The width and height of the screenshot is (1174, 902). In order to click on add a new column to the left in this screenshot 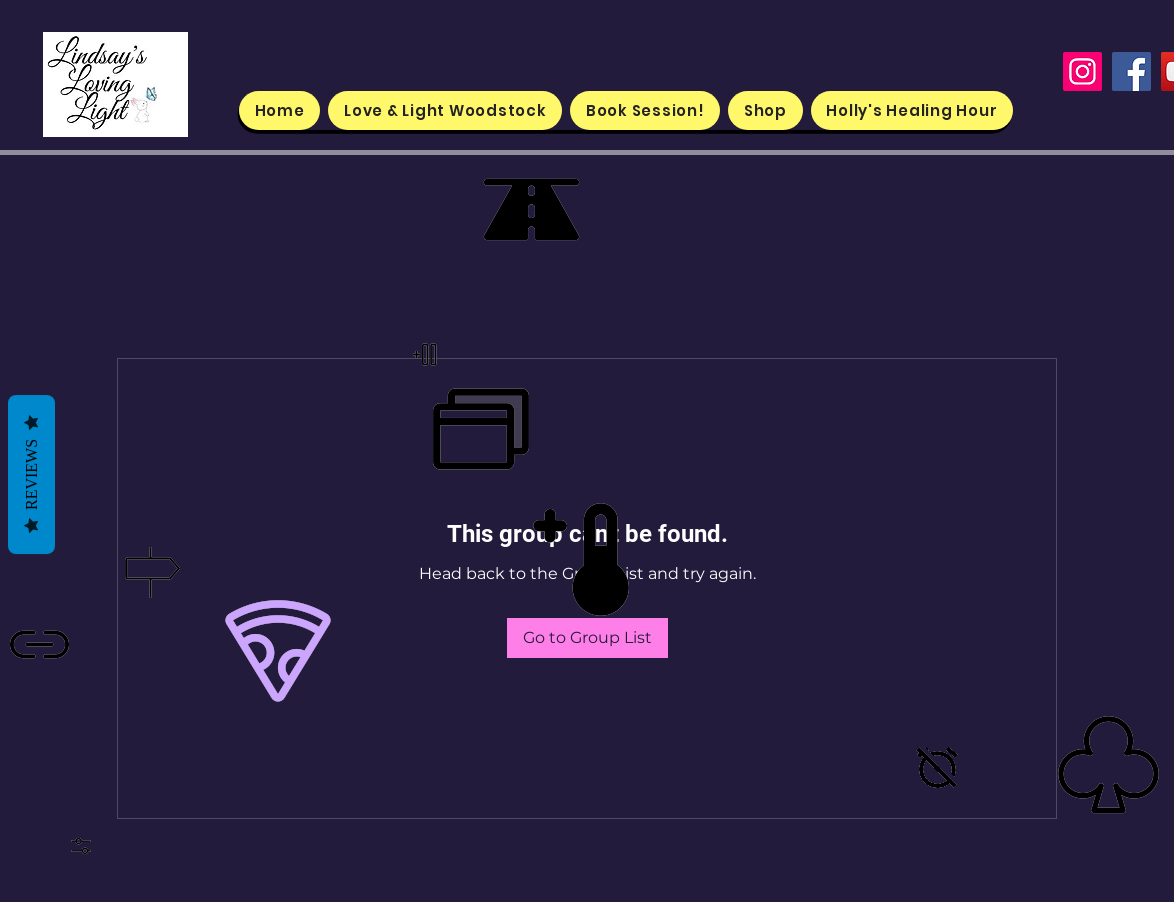, I will do `click(426, 354)`.